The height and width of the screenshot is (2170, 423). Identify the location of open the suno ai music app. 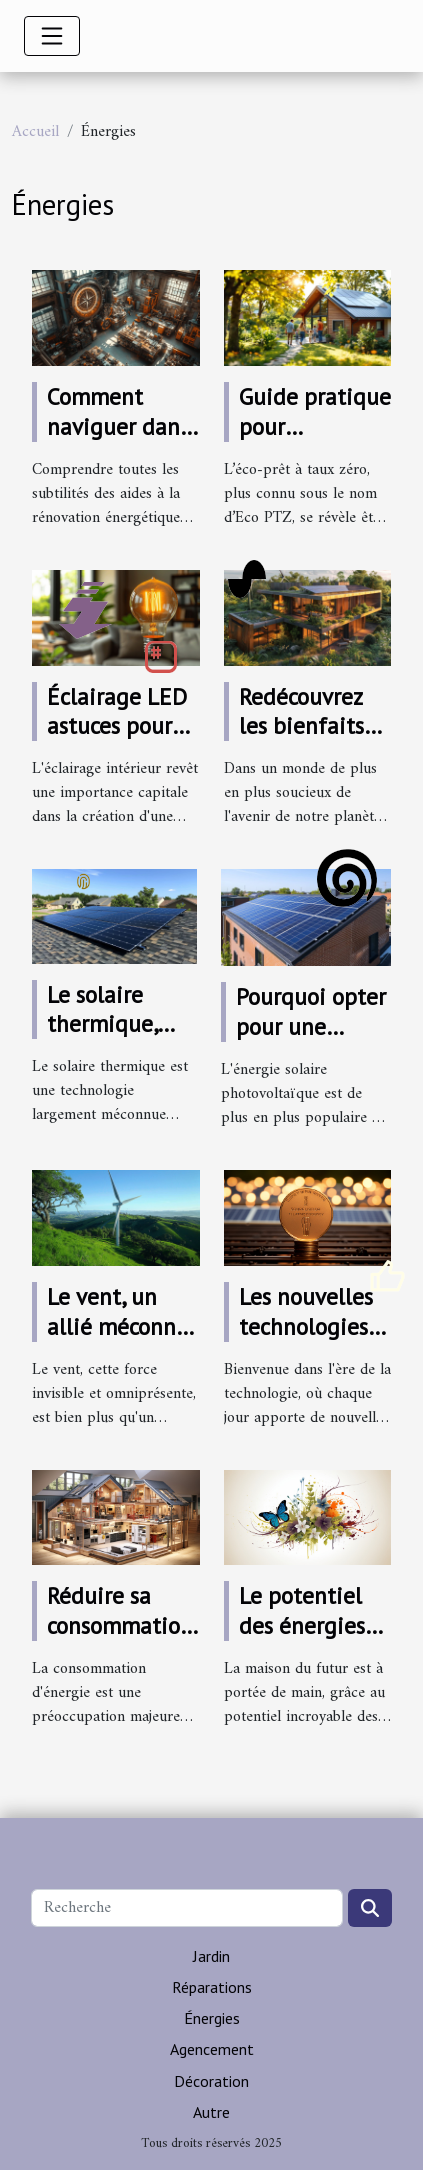
(247, 579).